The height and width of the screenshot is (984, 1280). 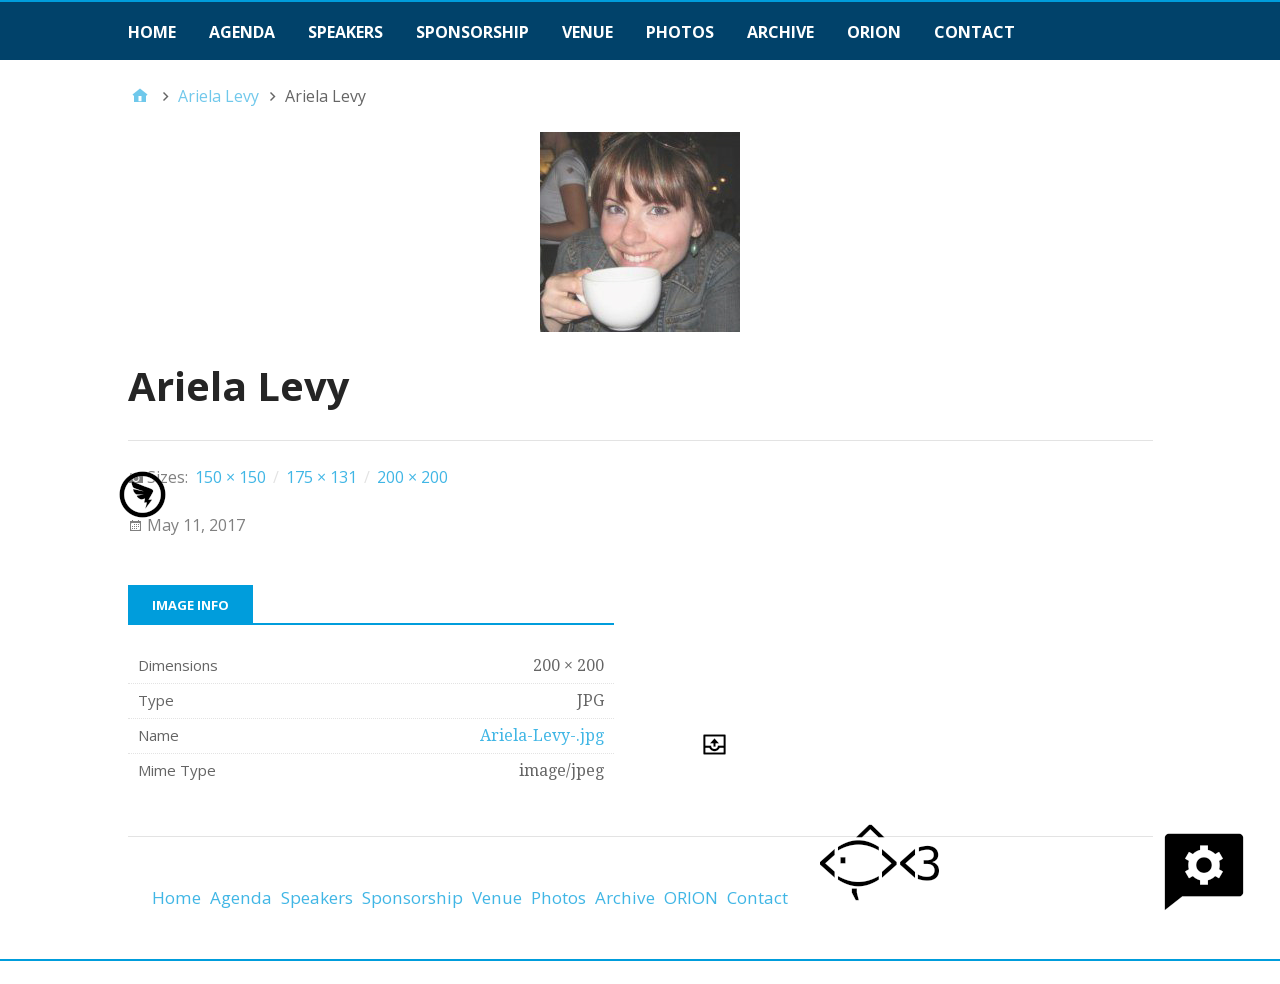 I want to click on open DingTalk app, so click(x=142, y=494).